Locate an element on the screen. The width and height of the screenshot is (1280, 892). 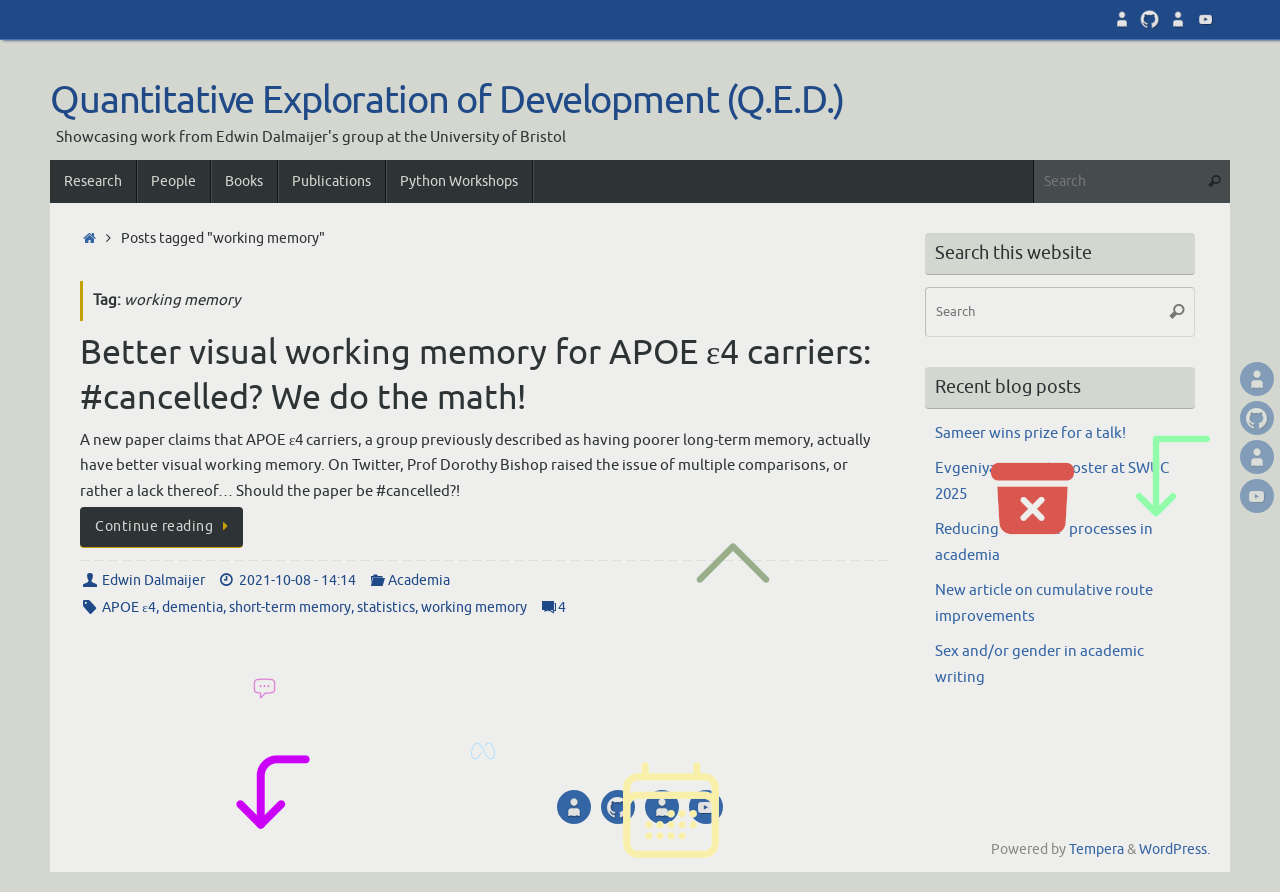
remove item from archive is located at coordinates (1032, 498).